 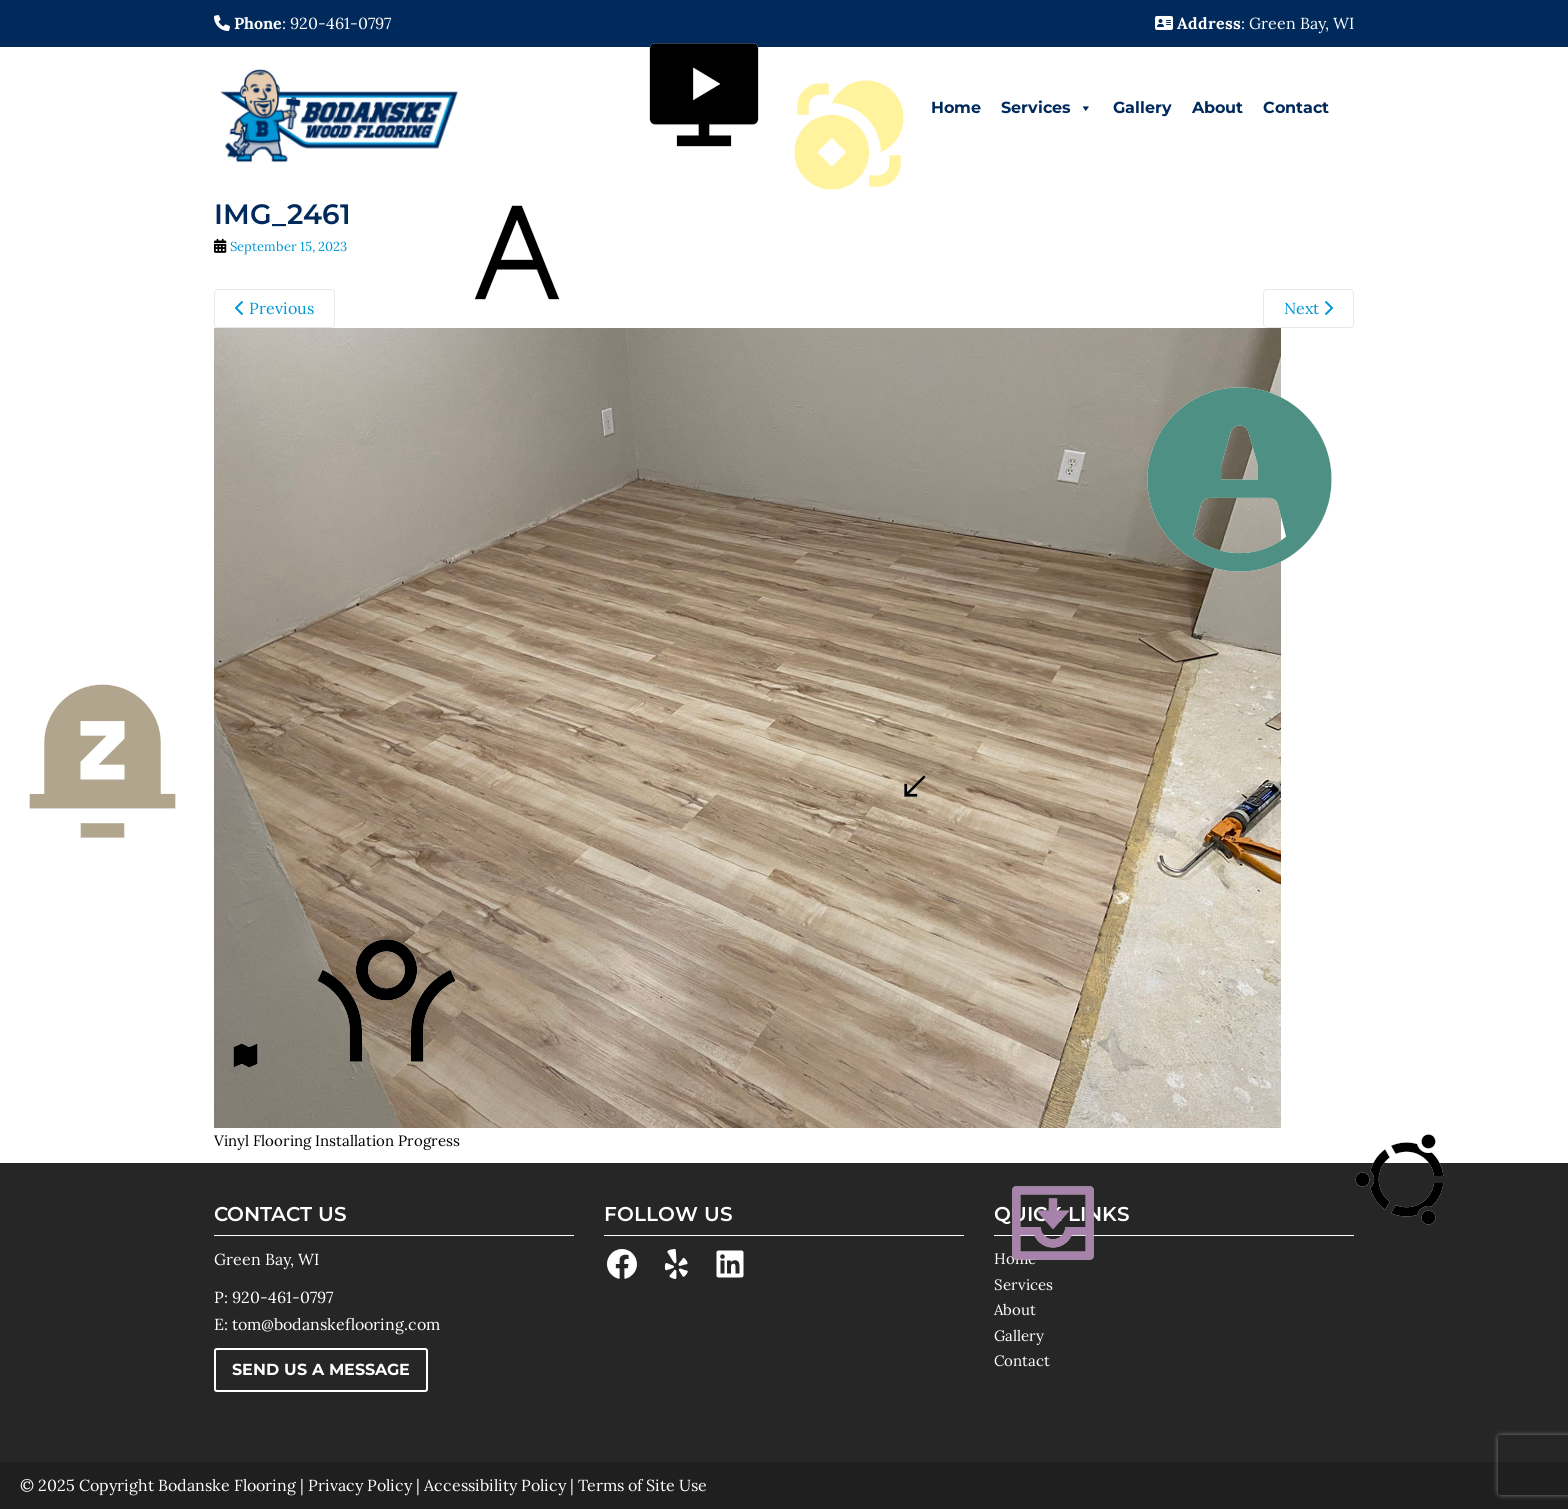 What do you see at coordinates (245, 1055) in the screenshot?
I see `open map view` at bounding box center [245, 1055].